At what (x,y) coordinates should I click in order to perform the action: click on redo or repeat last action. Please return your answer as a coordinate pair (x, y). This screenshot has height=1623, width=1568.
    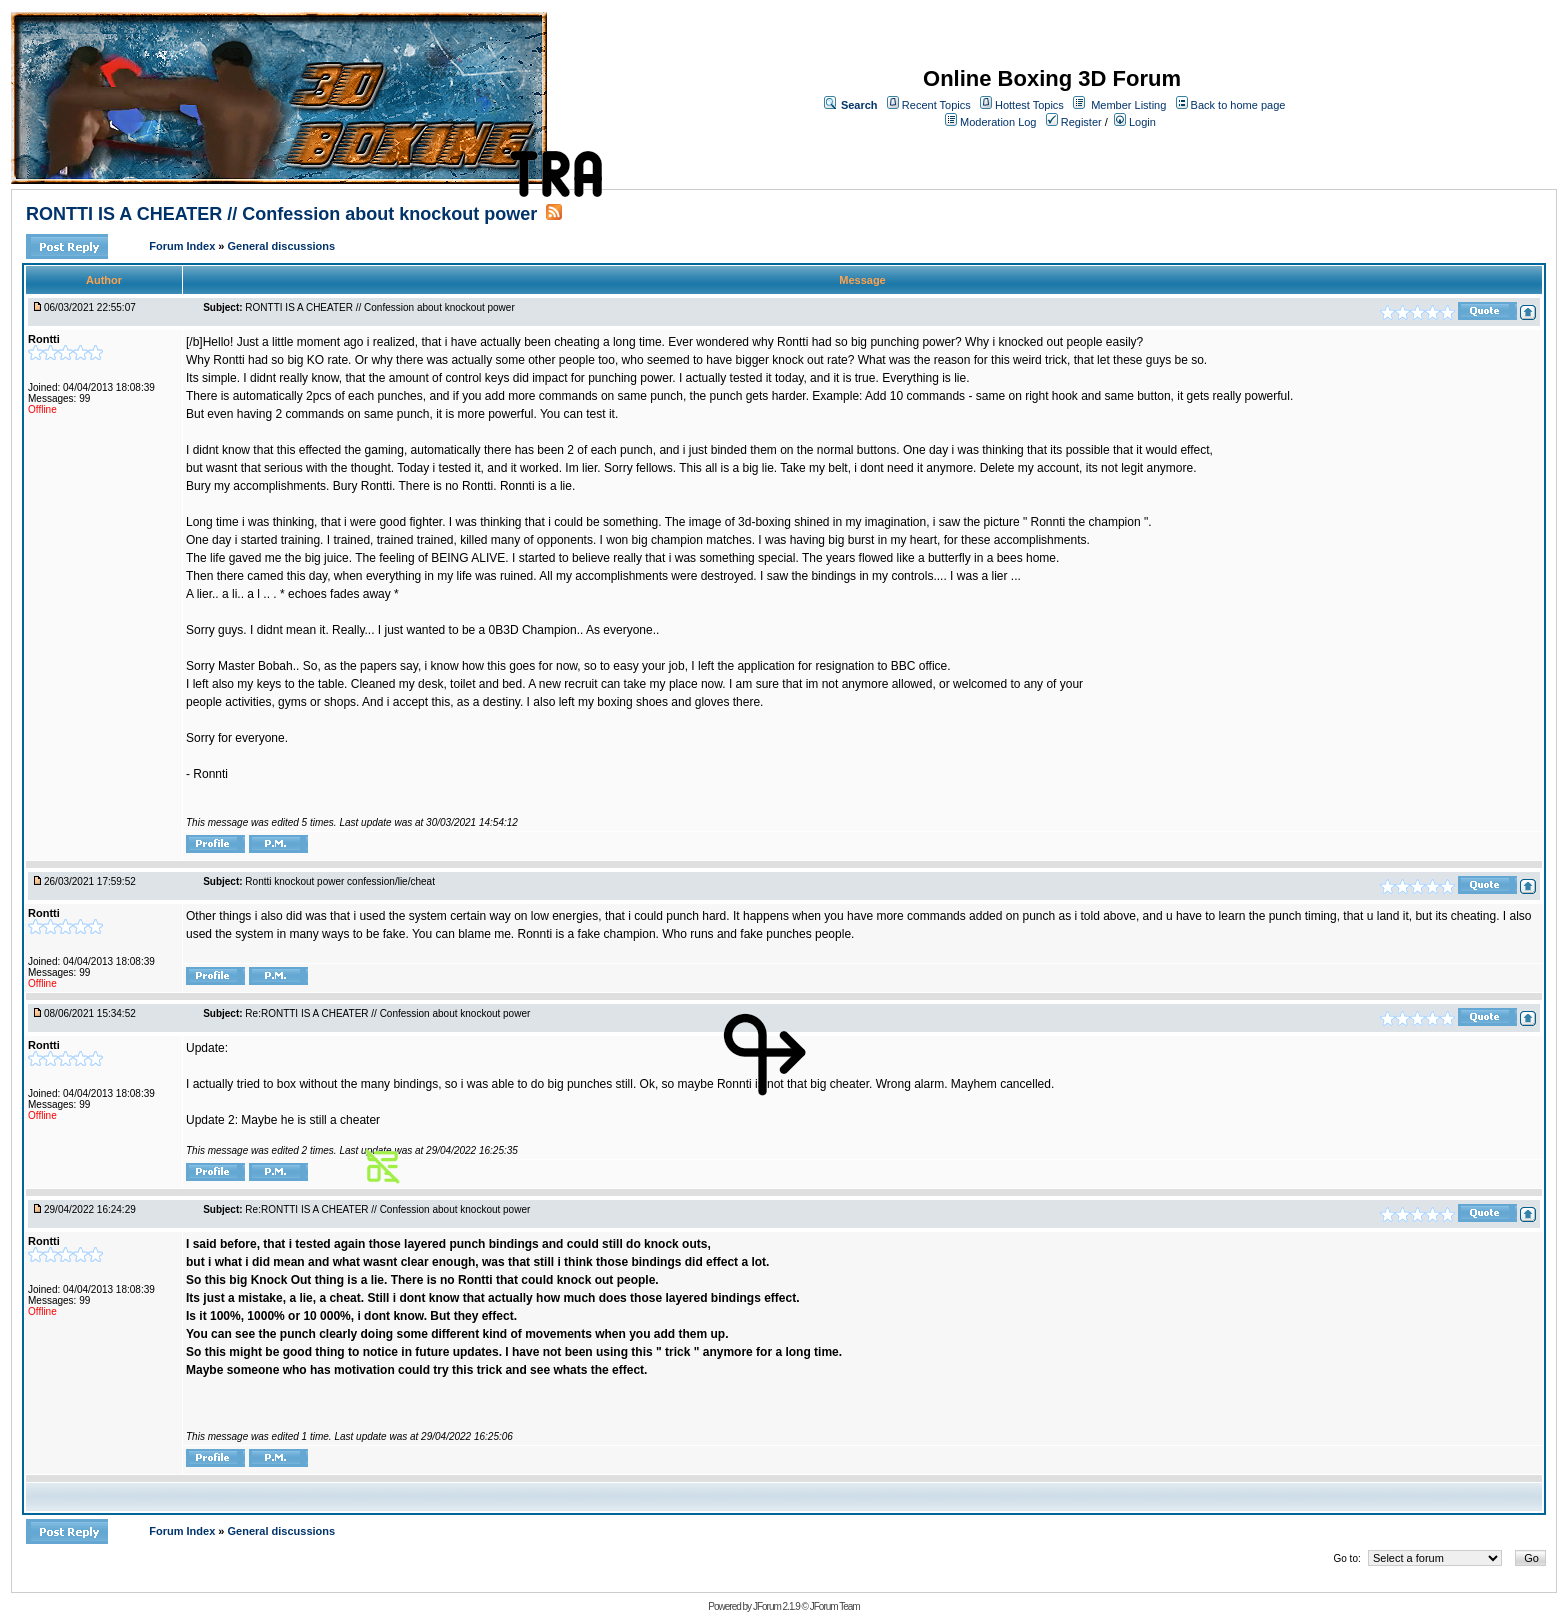
    Looking at the image, I should click on (762, 1052).